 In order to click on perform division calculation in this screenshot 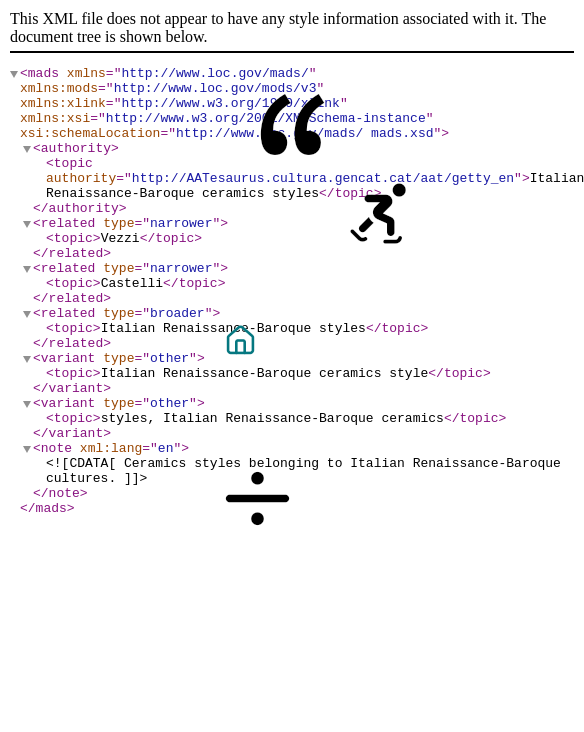, I will do `click(257, 498)`.